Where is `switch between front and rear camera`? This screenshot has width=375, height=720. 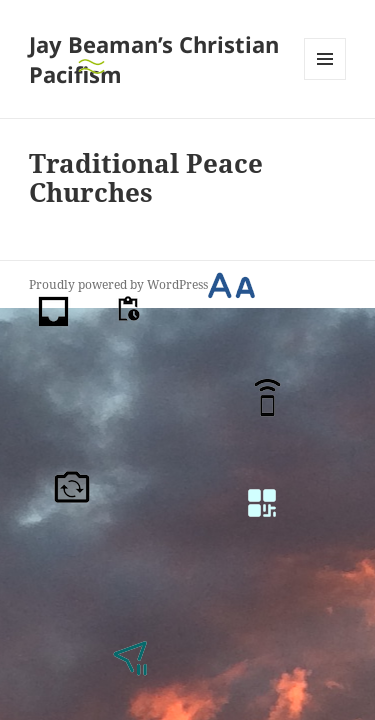
switch between front and rear camera is located at coordinates (72, 487).